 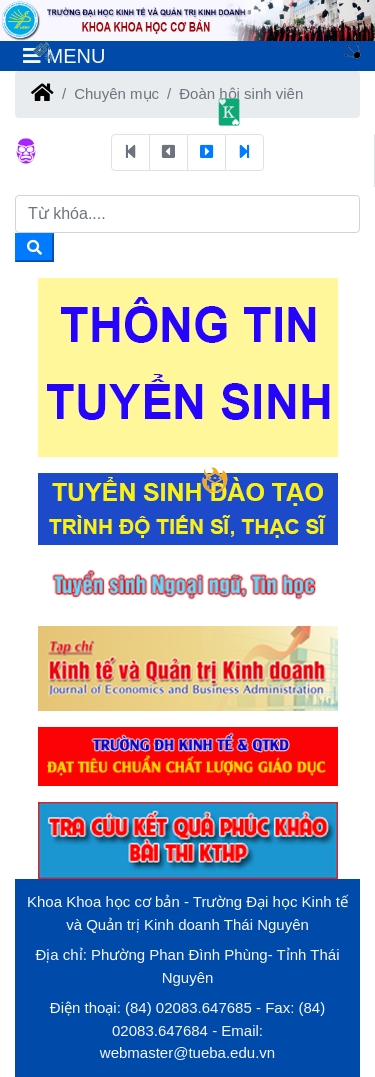 What do you see at coordinates (229, 112) in the screenshot?
I see `king of hearts playing card` at bounding box center [229, 112].